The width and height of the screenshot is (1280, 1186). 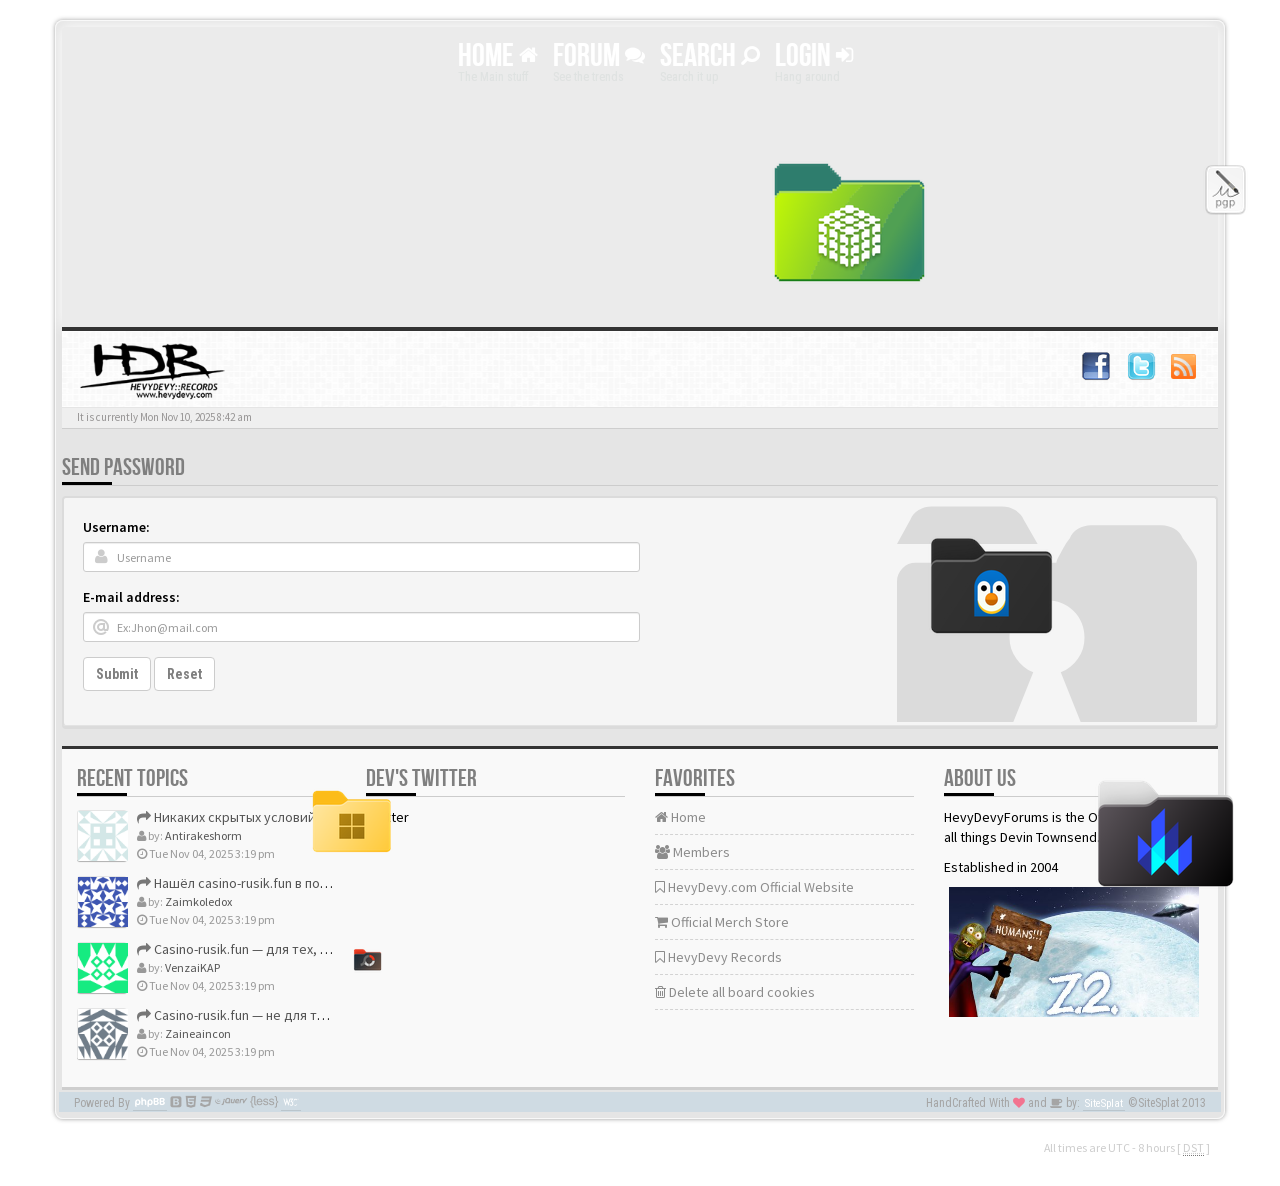 I want to click on open windows system folder, so click(x=351, y=823).